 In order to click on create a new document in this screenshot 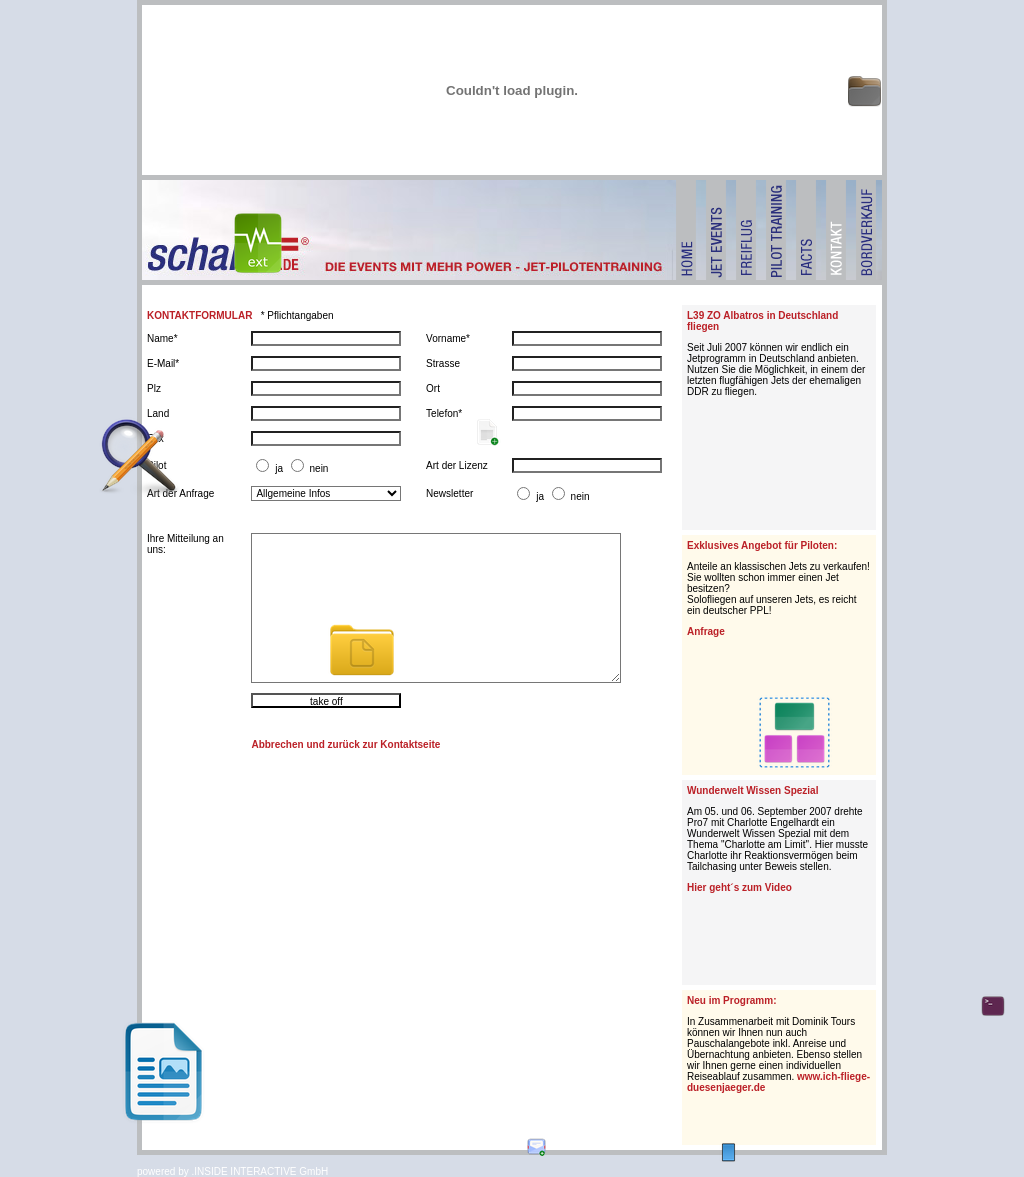, I will do `click(487, 432)`.